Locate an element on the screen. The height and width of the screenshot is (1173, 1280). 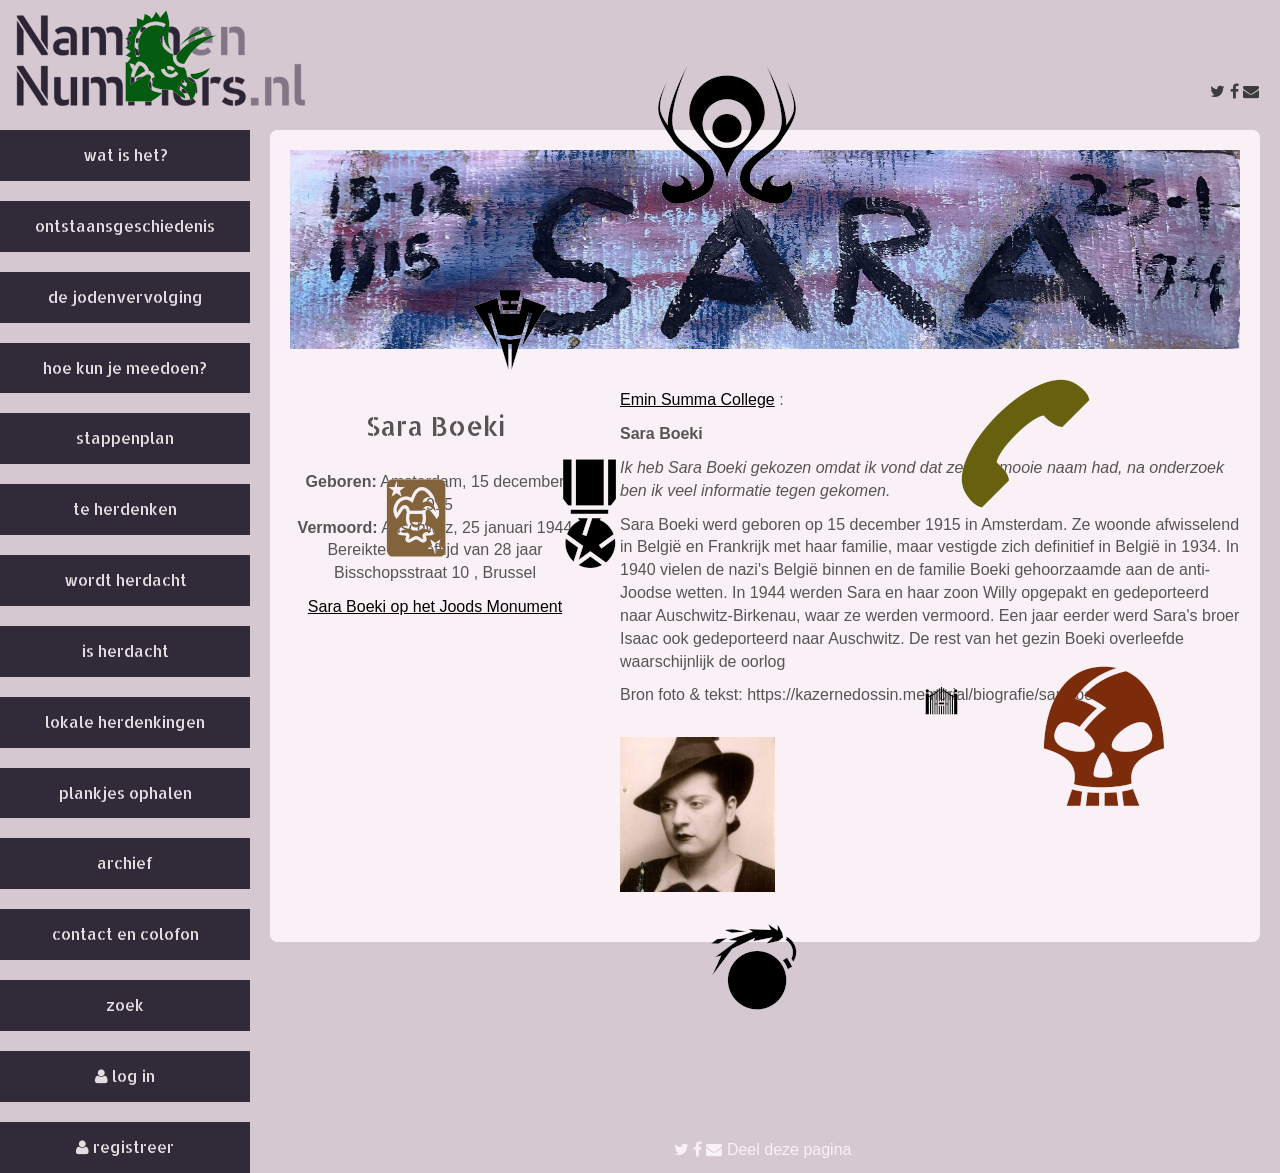
activate a bomb or explosive item in-game is located at coordinates (754, 967).